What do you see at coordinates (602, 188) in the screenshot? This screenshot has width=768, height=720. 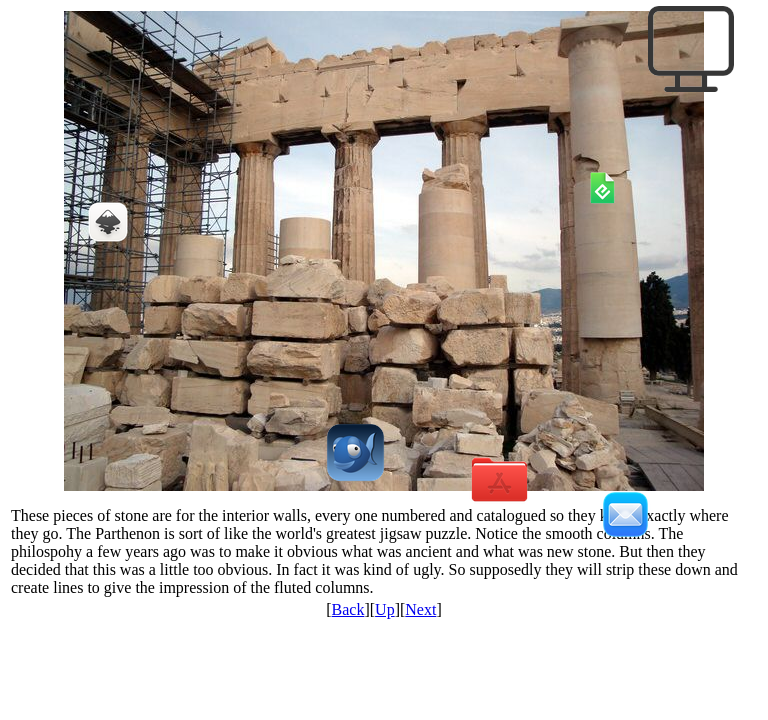 I see `an epub ebook file` at bounding box center [602, 188].